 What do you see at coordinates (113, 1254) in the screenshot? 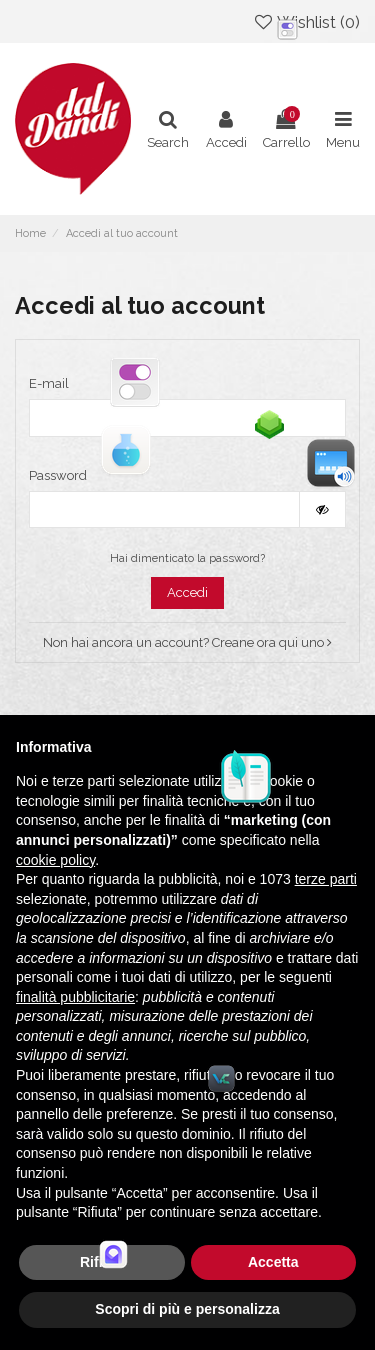
I see `open Proton Mail Bridge app` at bounding box center [113, 1254].